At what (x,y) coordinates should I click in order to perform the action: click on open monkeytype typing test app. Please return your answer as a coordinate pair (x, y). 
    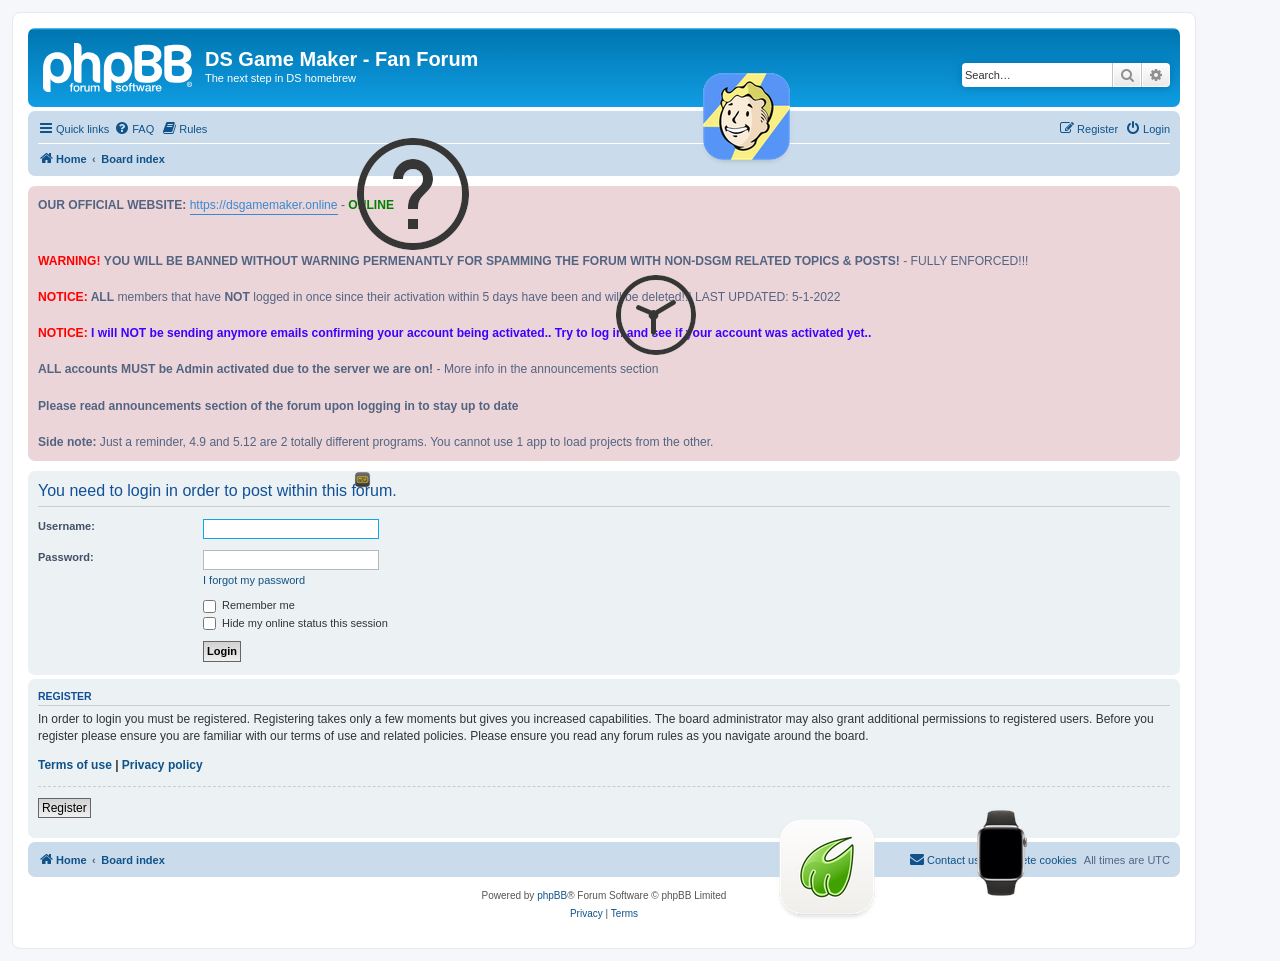
    Looking at the image, I should click on (362, 479).